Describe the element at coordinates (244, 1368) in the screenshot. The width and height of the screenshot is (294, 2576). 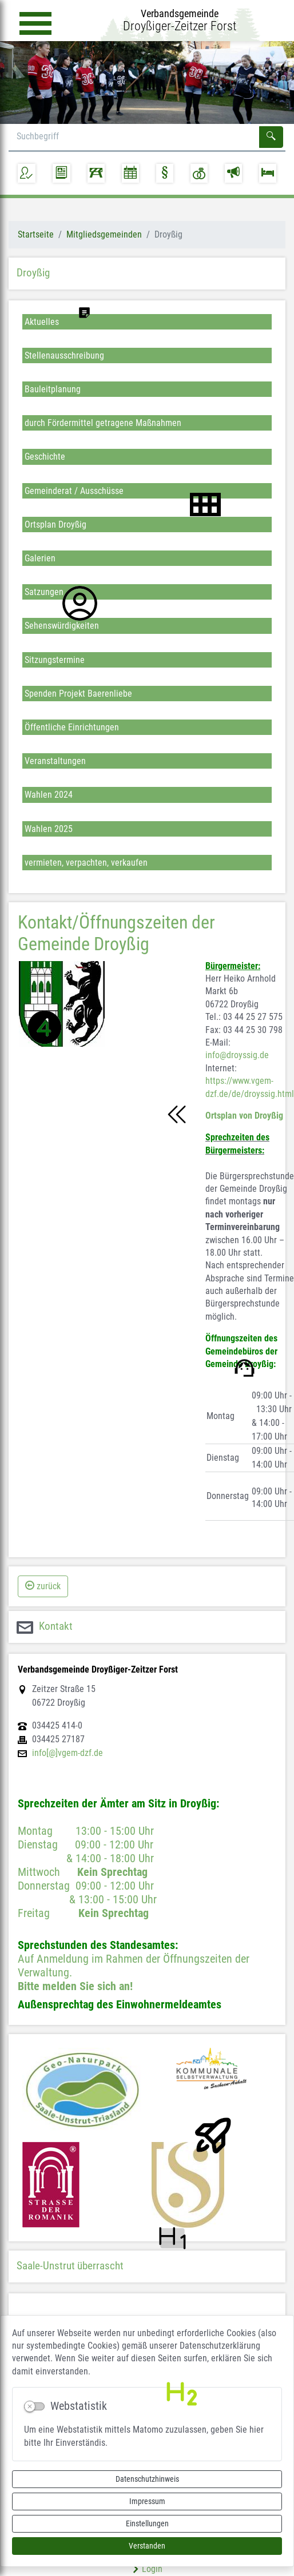
I see `contact customer support` at that location.